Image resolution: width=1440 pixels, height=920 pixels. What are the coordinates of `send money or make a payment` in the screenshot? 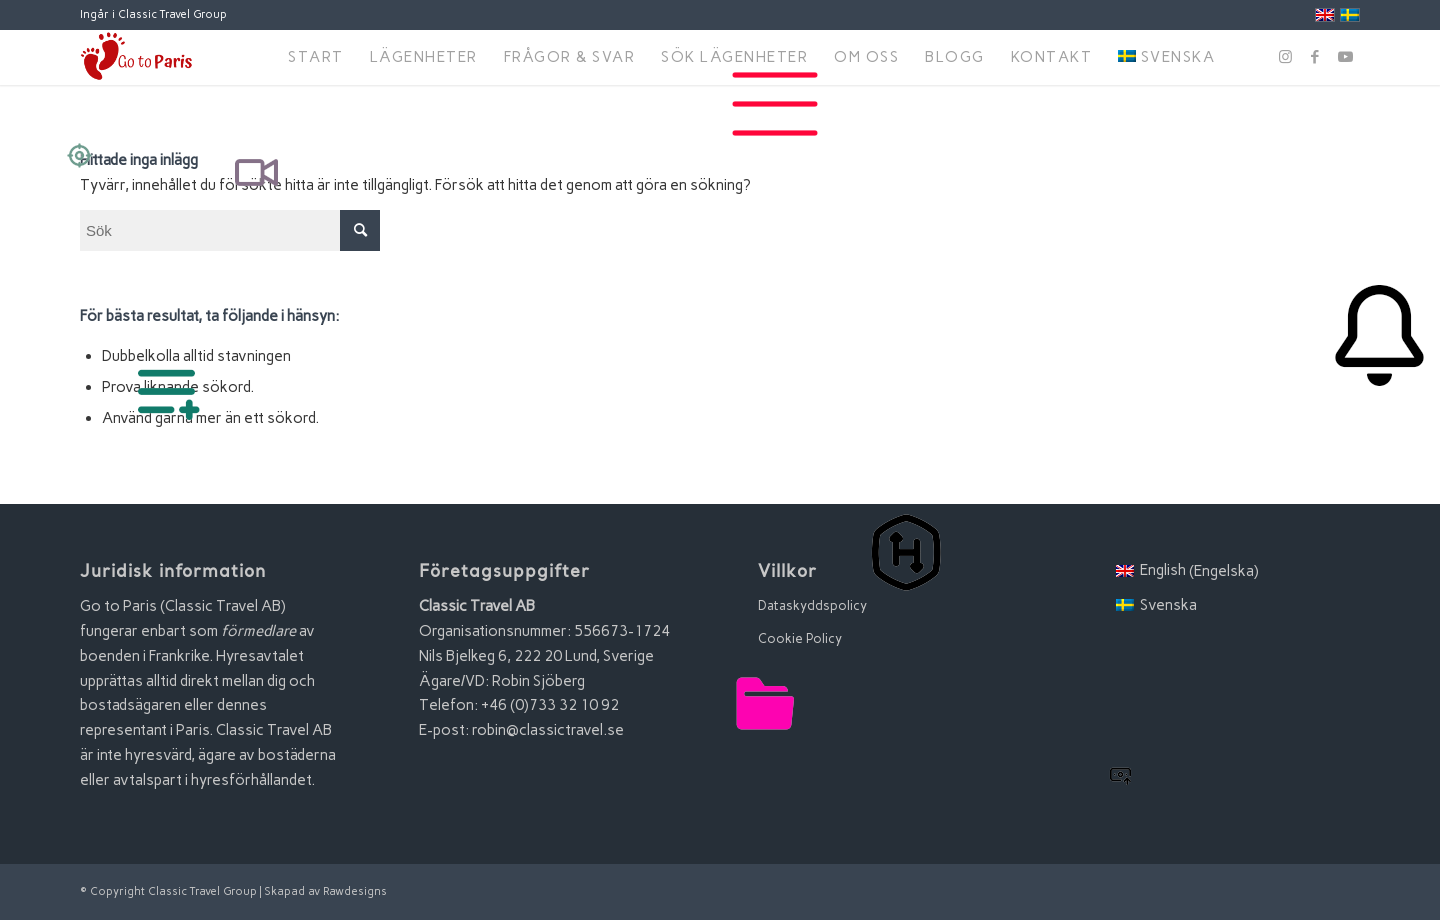 It's located at (1120, 774).